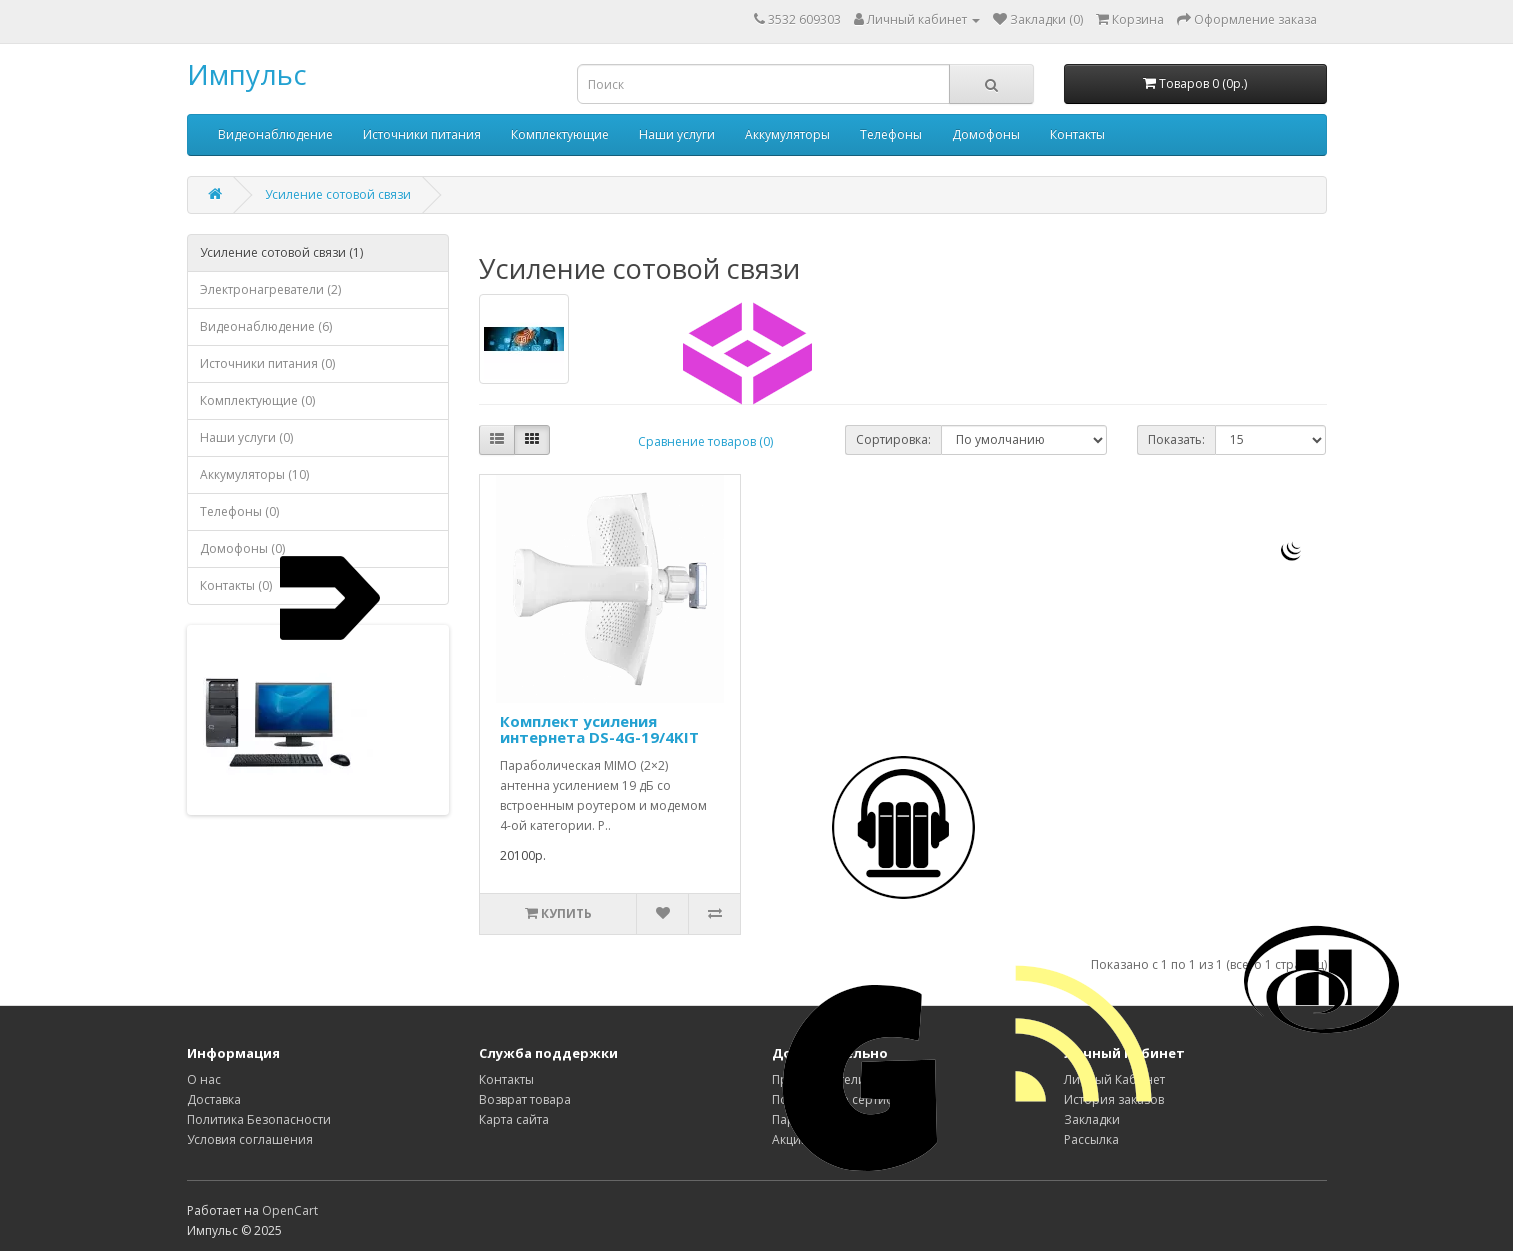 This screenshot has height=1251, width=1513. I want to click on open the Grocy app, so click(860, 1078).